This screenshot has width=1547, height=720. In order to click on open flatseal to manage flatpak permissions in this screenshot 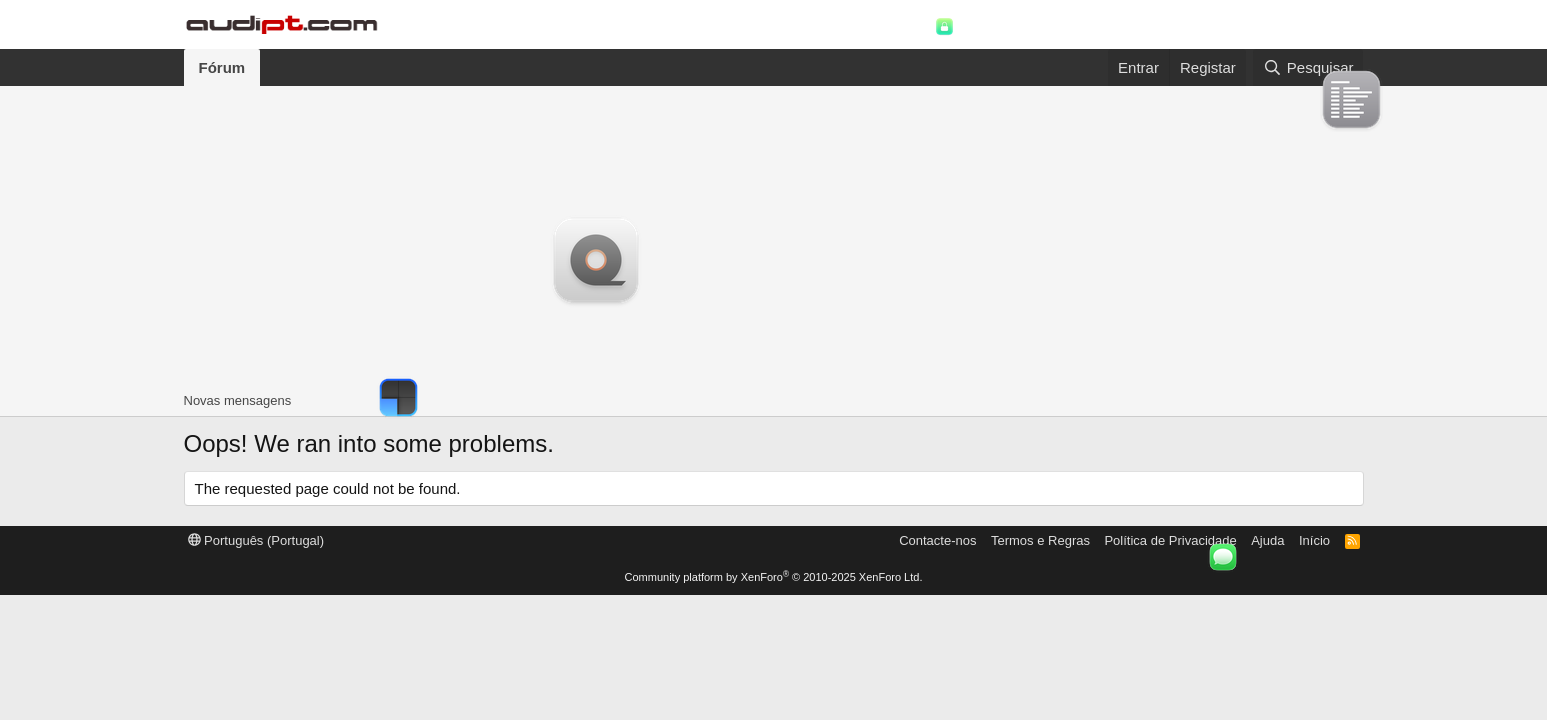, I will do `click(596, 260)`.